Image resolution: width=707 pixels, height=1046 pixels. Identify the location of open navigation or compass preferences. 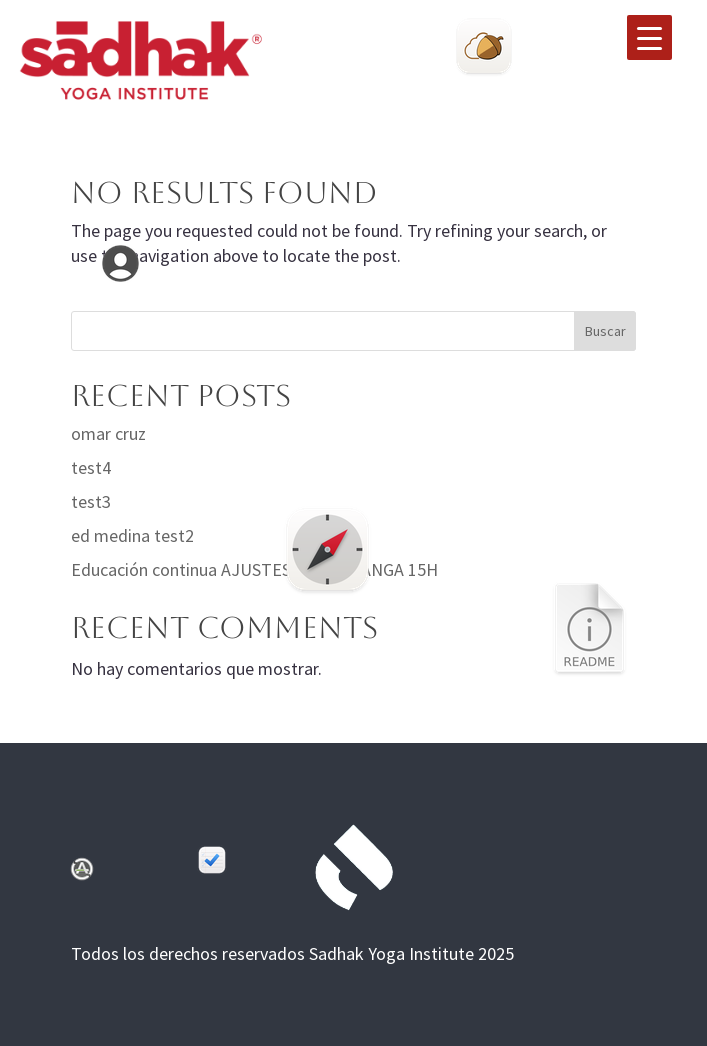
(327, 549).